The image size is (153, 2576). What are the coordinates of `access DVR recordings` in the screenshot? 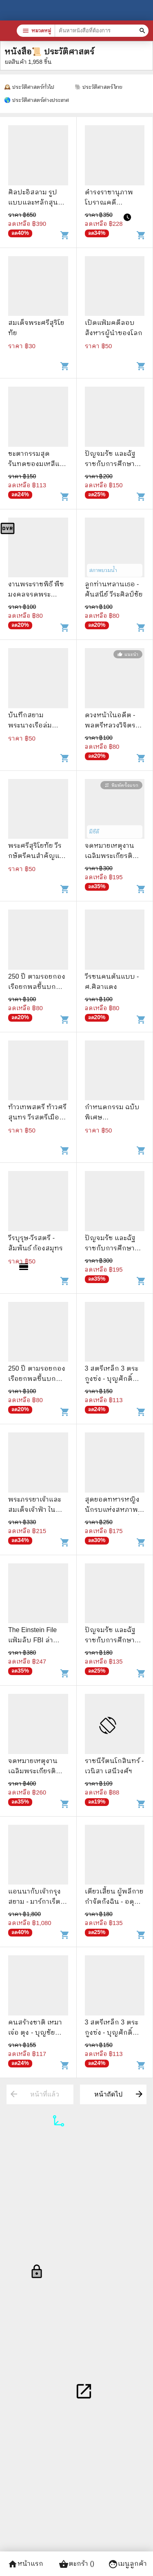 It's located at (7, 528).